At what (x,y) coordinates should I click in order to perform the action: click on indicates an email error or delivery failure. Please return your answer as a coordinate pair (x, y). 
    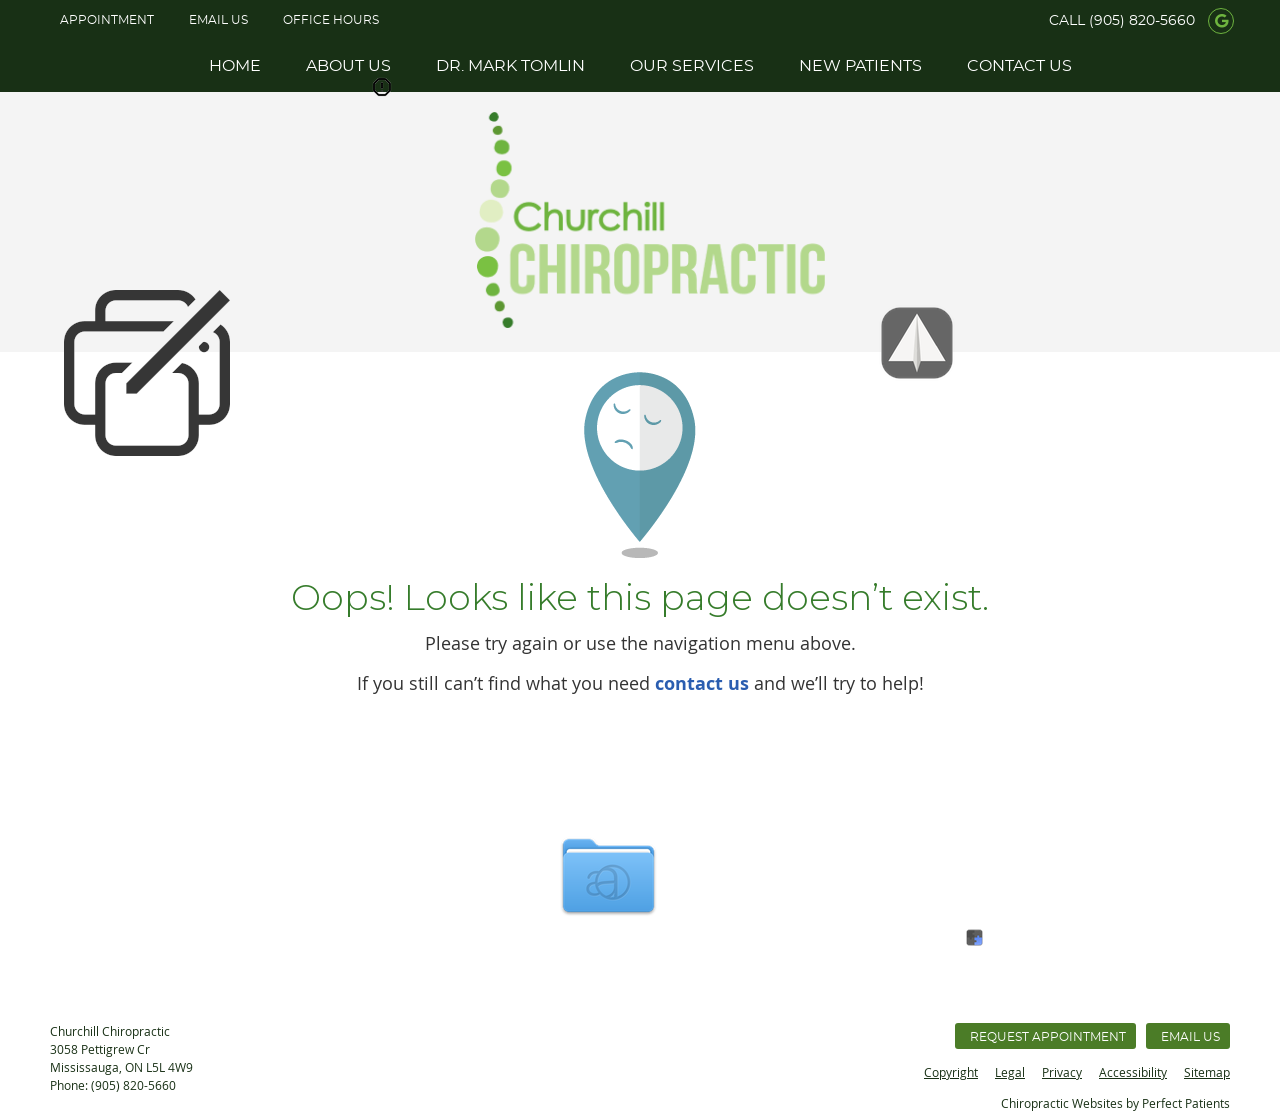
    Looking at the image, I should click on (382, 87).